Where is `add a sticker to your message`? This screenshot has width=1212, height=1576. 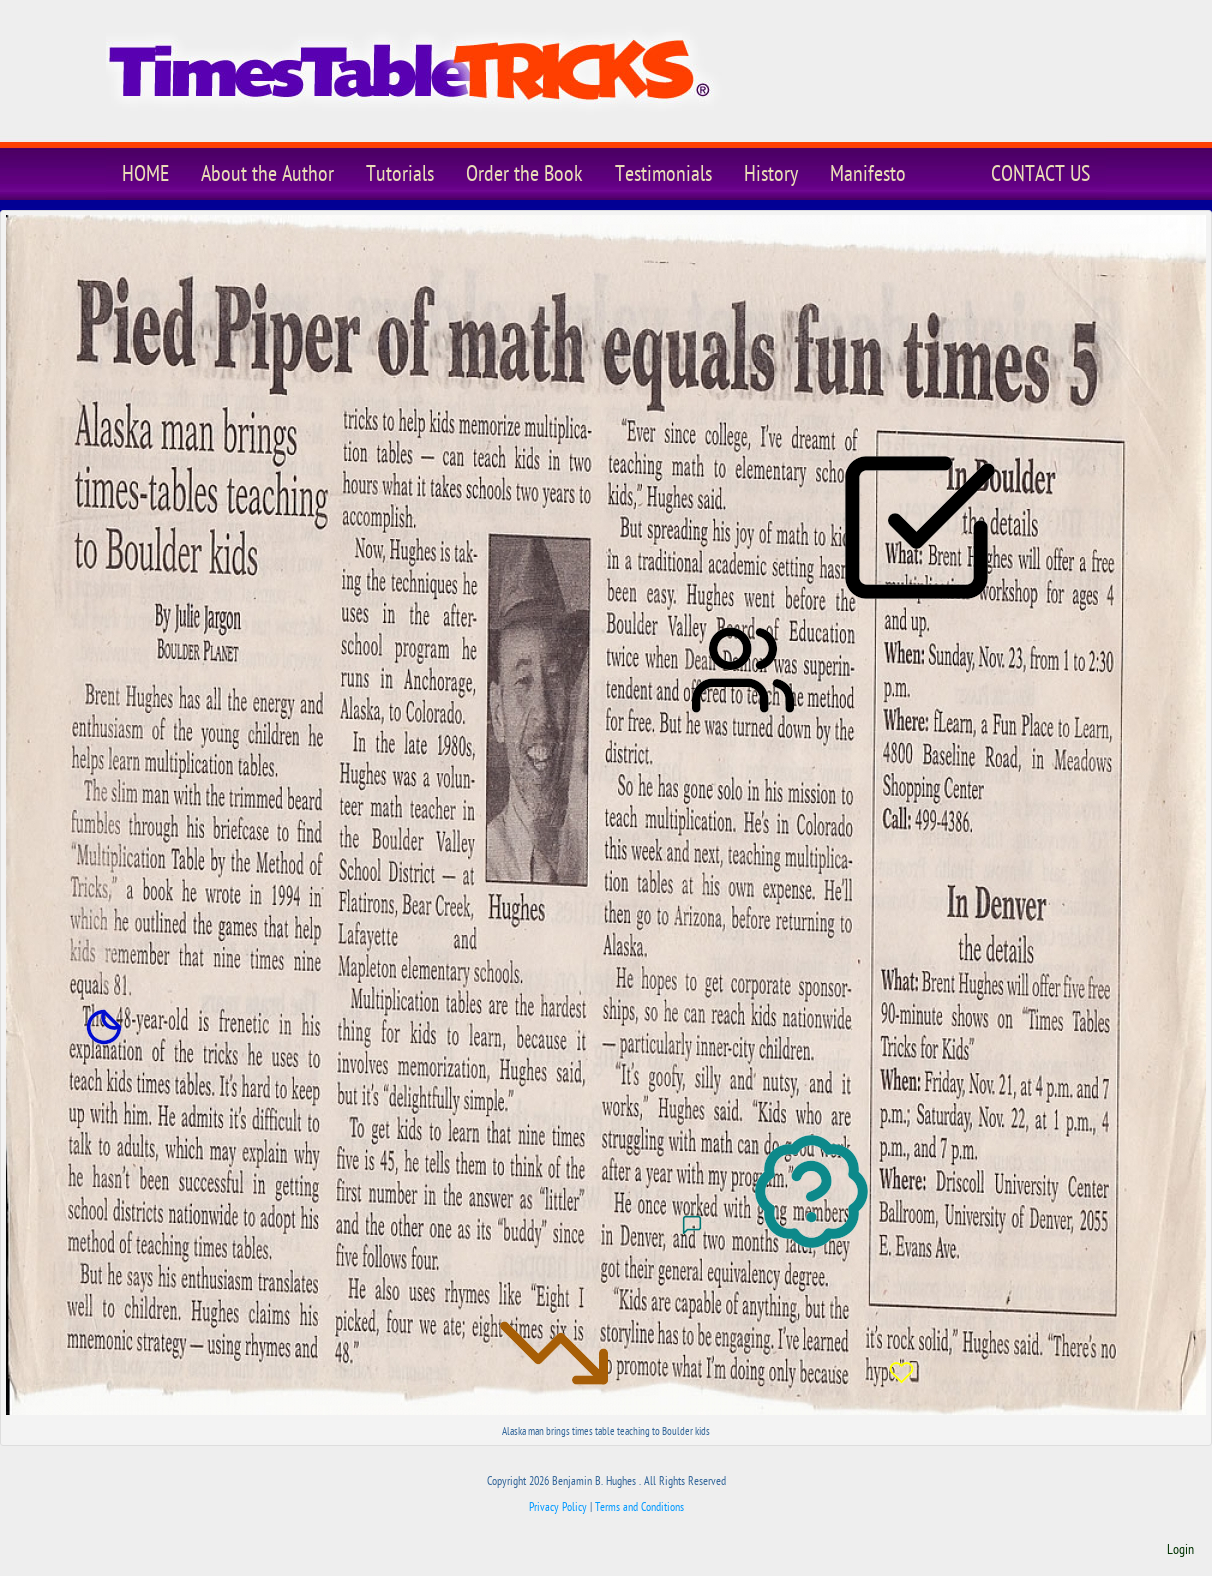 add a sticker to your message is located at coordinates (104, 1027).